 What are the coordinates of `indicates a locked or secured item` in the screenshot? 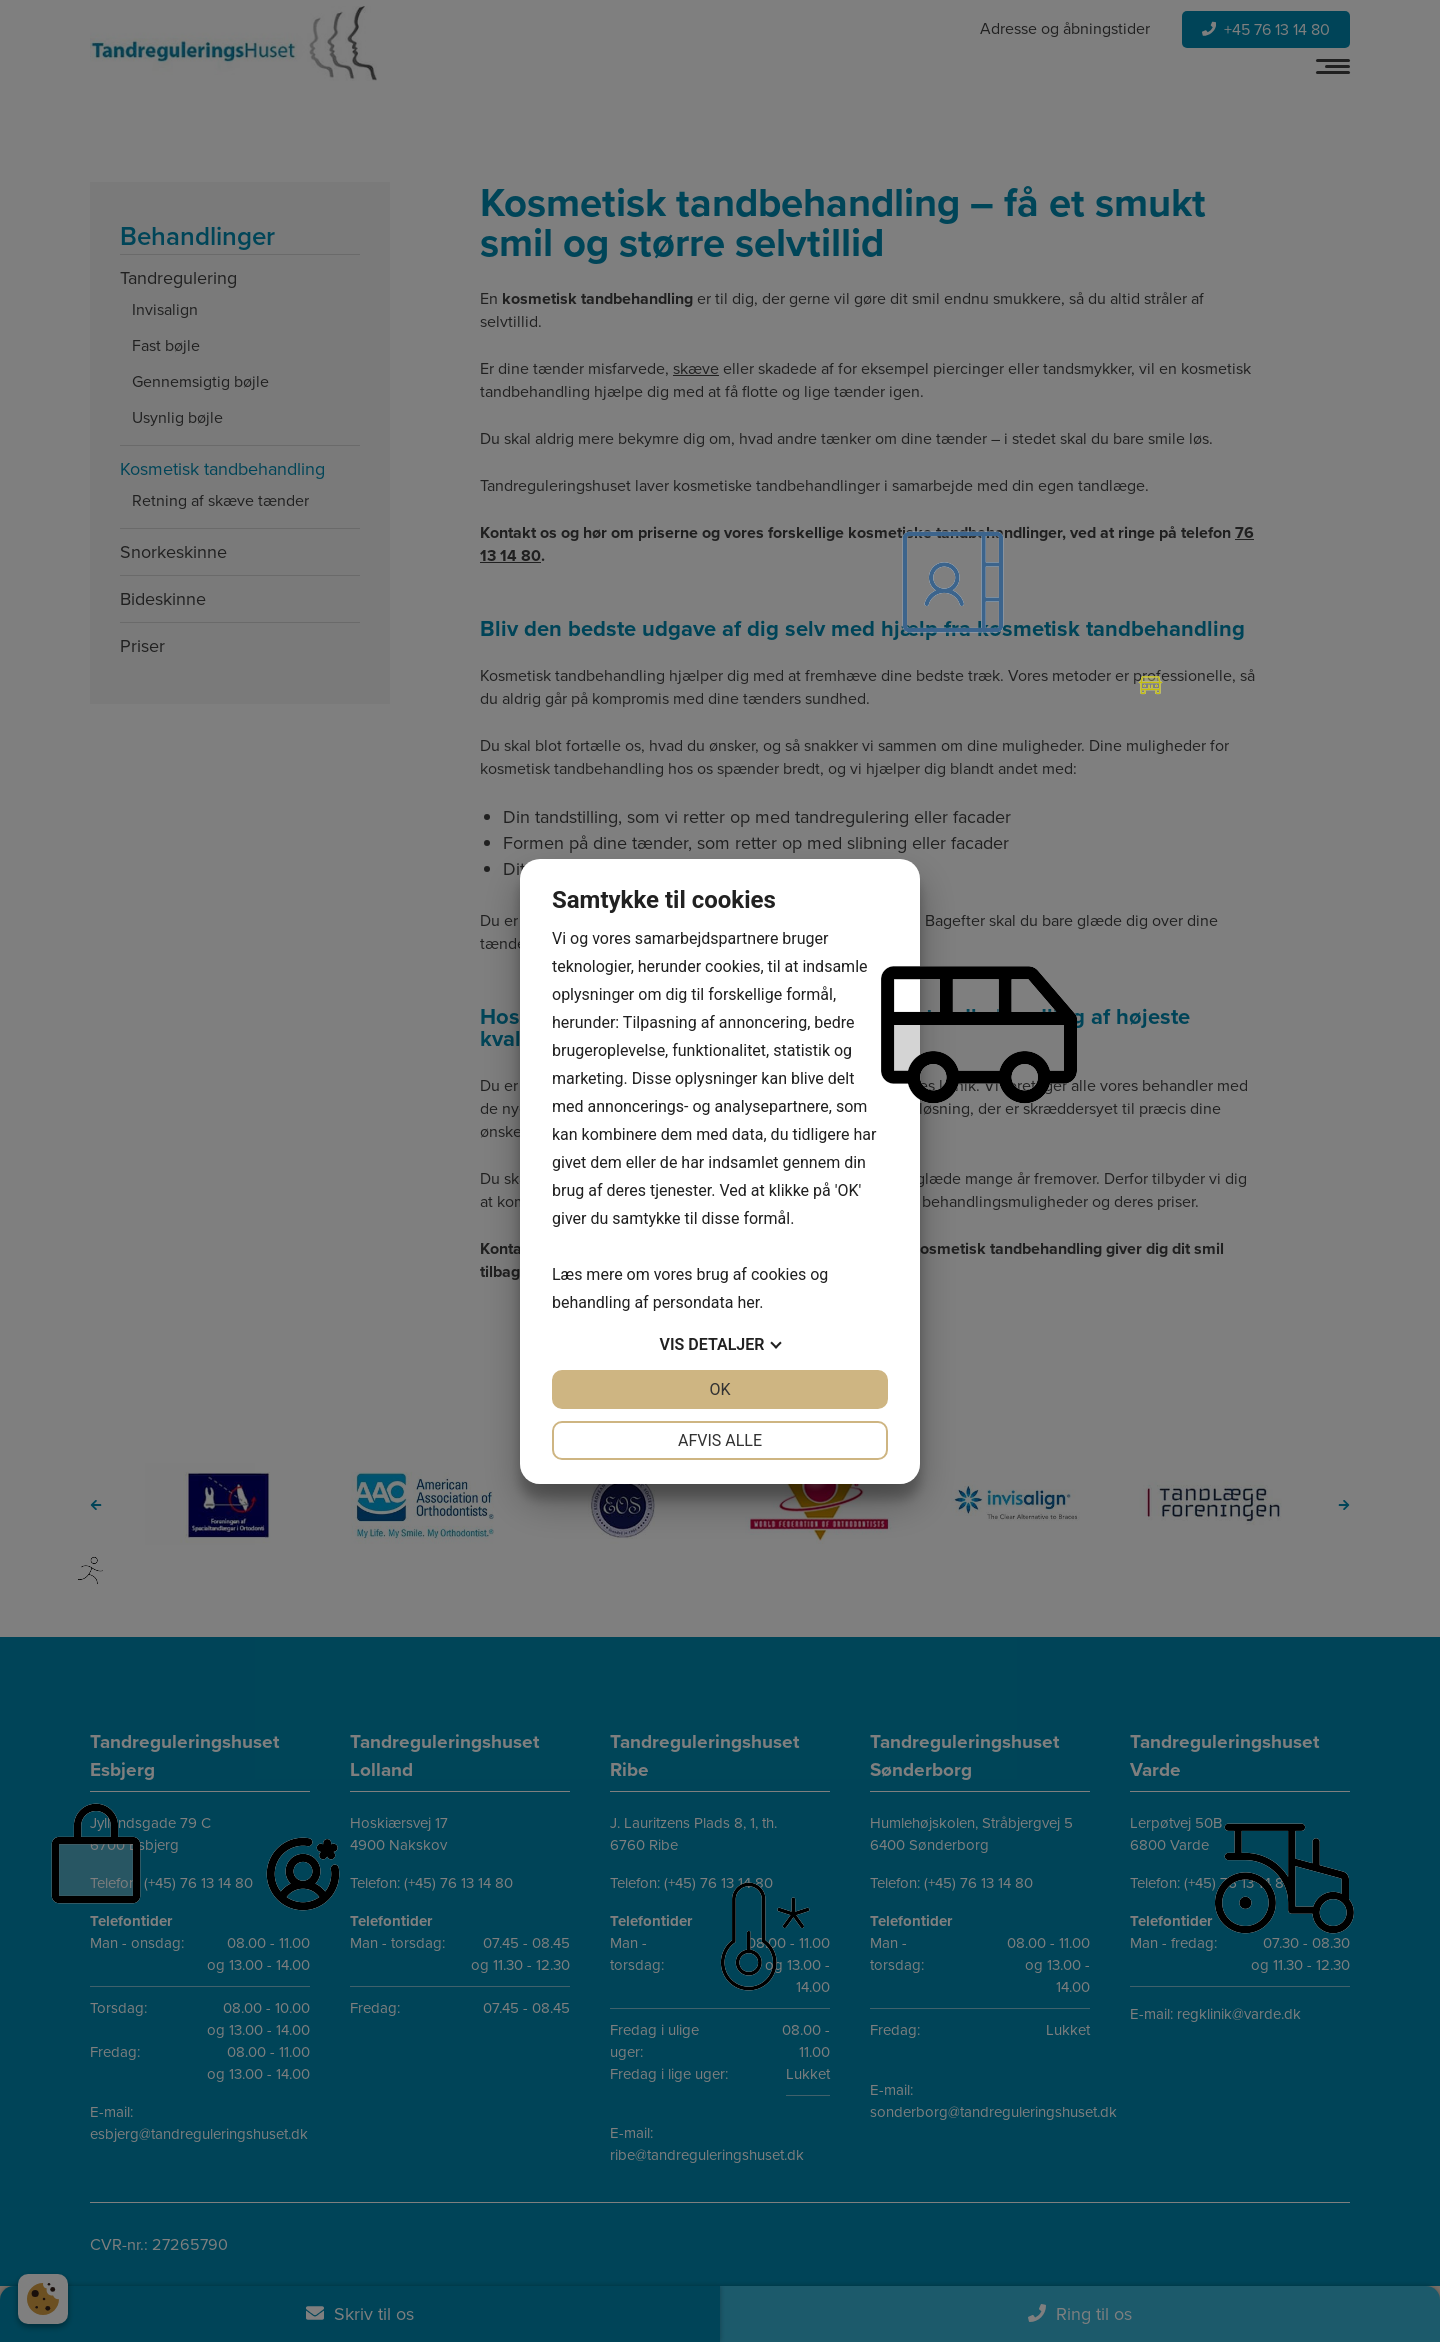 It's located at (96, 1859).